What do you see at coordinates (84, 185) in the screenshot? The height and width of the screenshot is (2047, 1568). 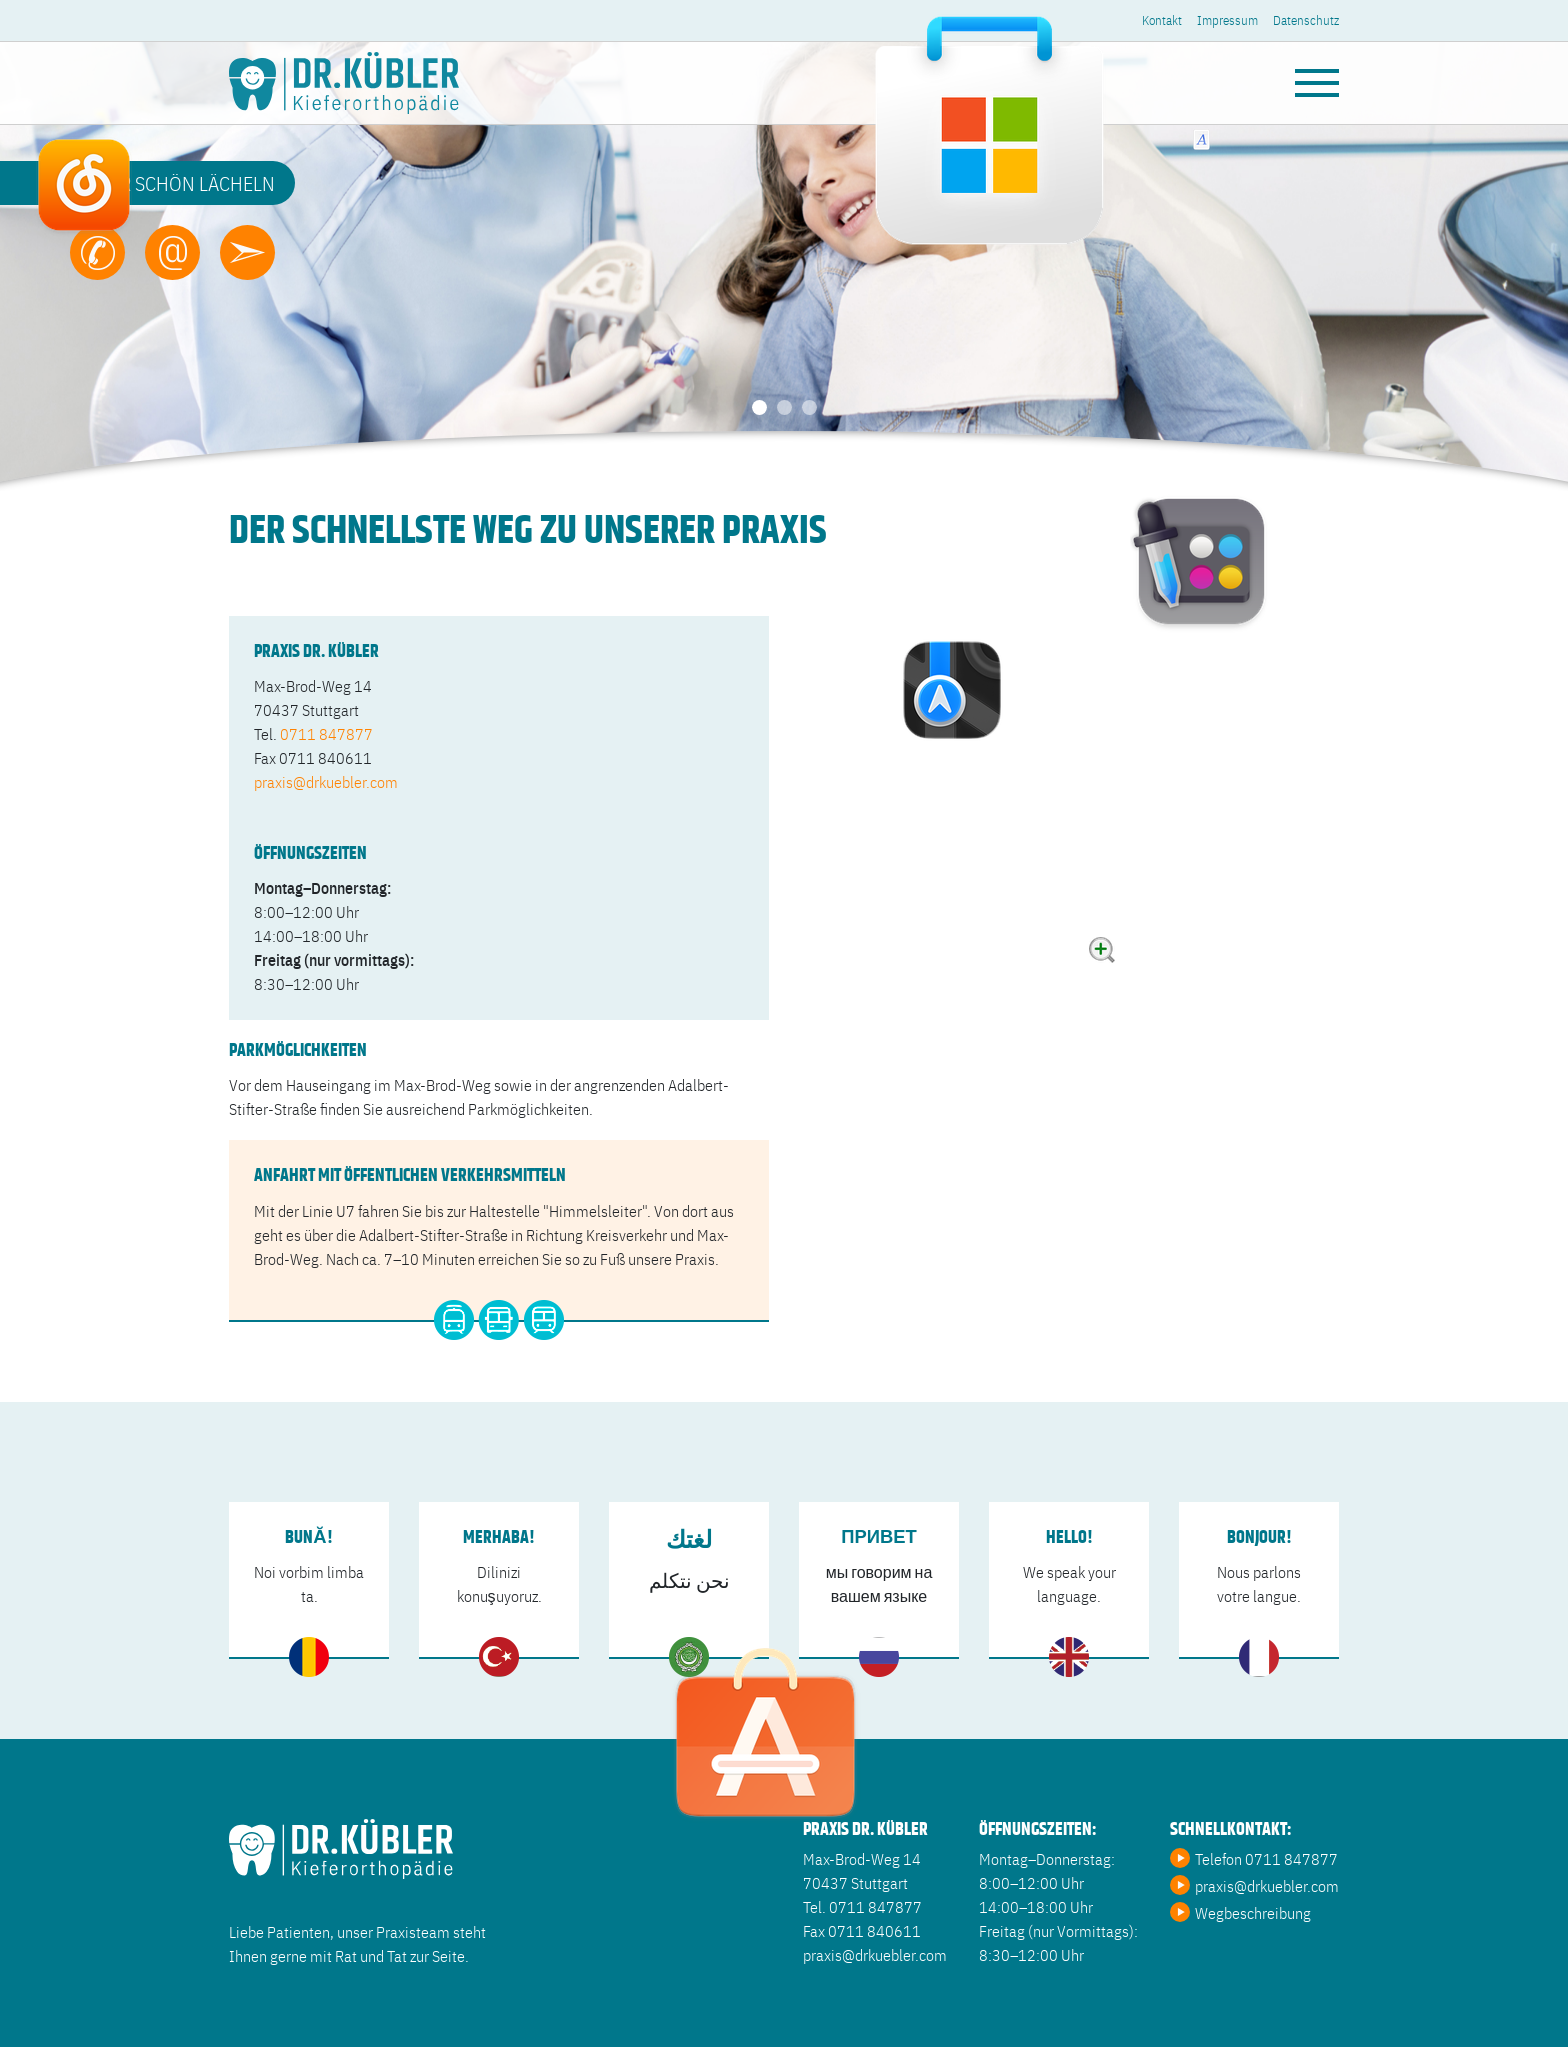 I see `open netease cloud music app` at bounding box center [84, 185].